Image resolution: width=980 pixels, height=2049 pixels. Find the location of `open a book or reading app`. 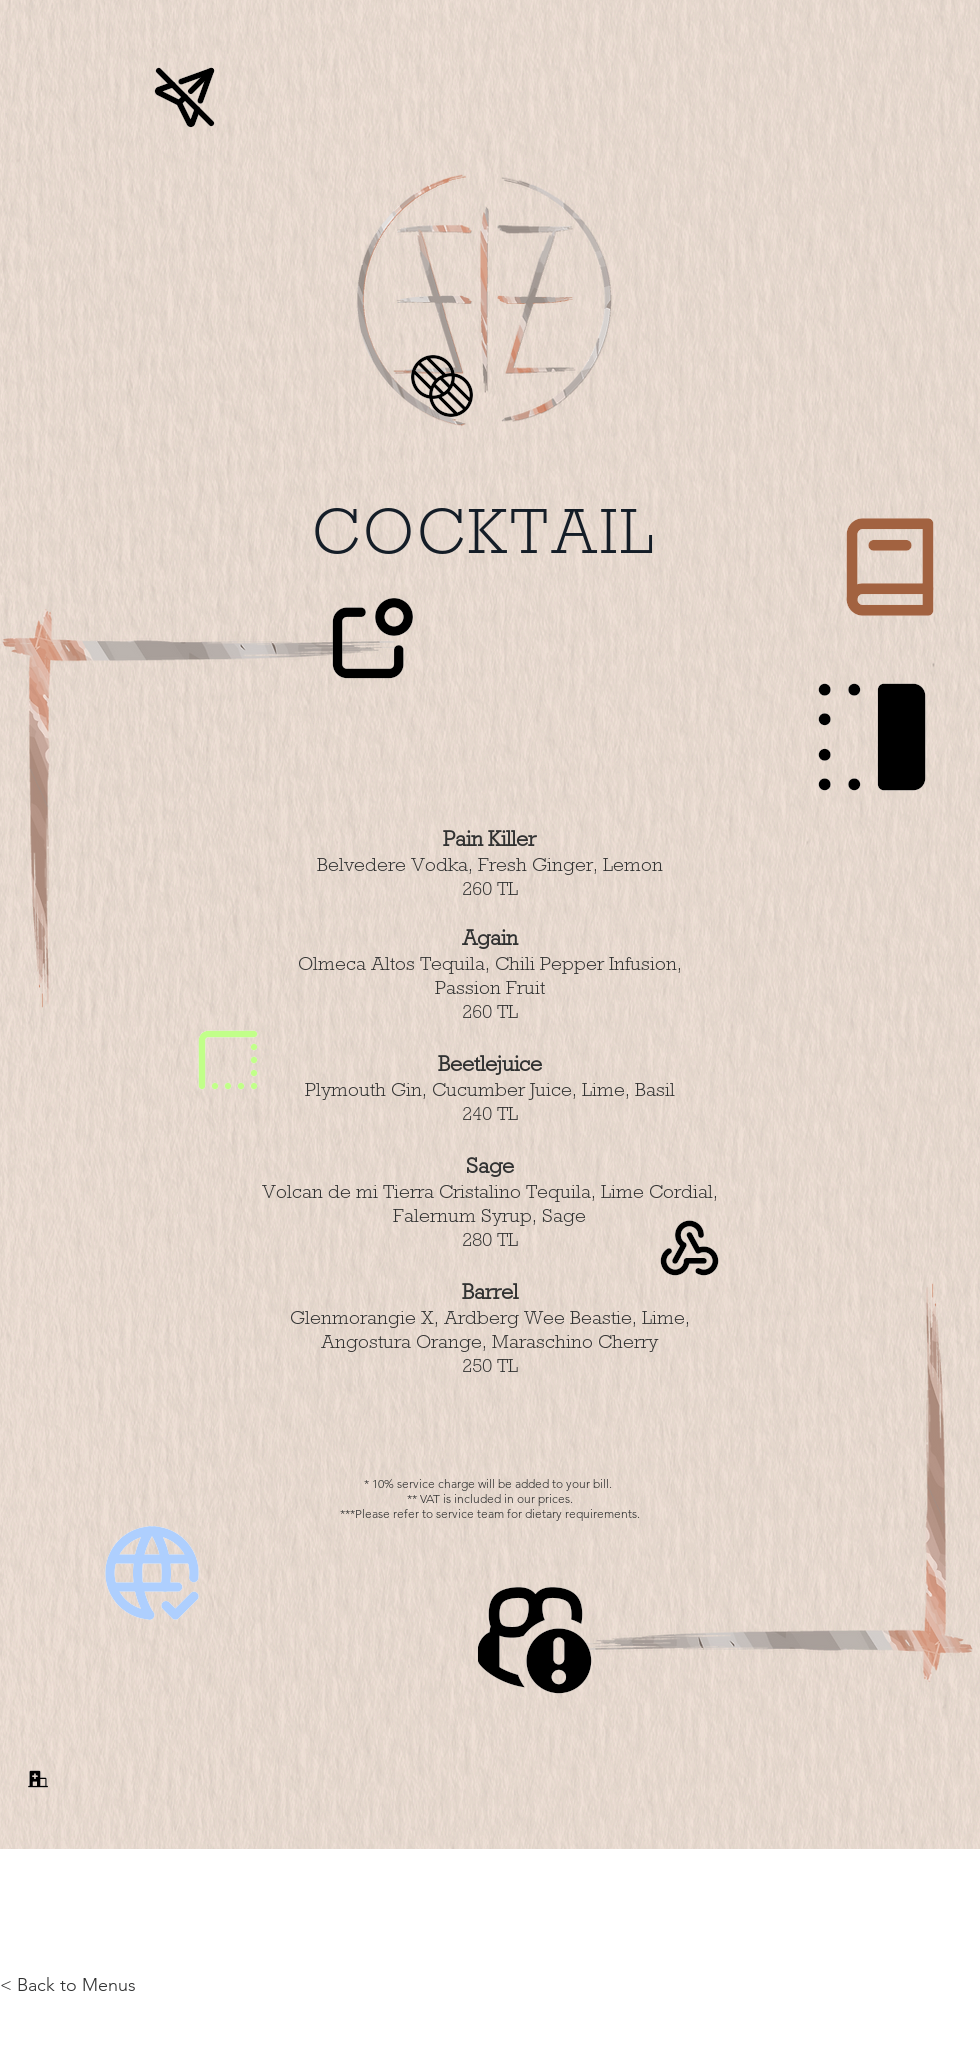

open a book or reading app is located at coordinates (890, 567).